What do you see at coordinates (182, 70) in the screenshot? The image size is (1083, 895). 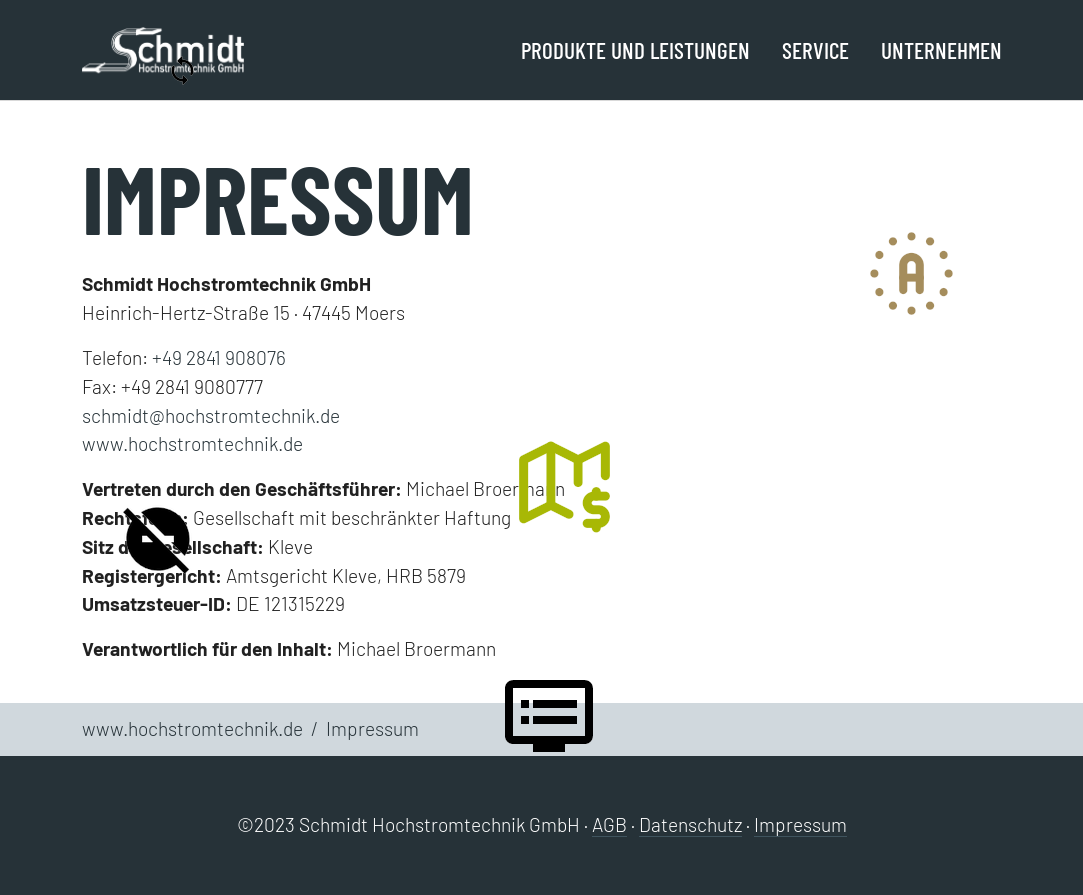 I see `sync data across devices` at bounding box center [182, 70].